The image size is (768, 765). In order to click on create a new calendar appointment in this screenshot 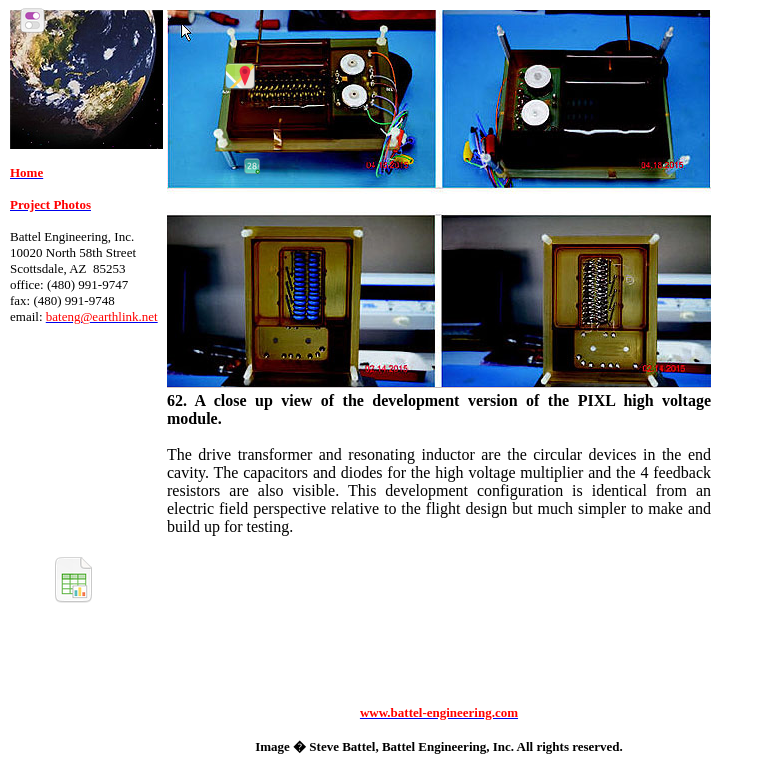, I will do `click(252, 166)`.